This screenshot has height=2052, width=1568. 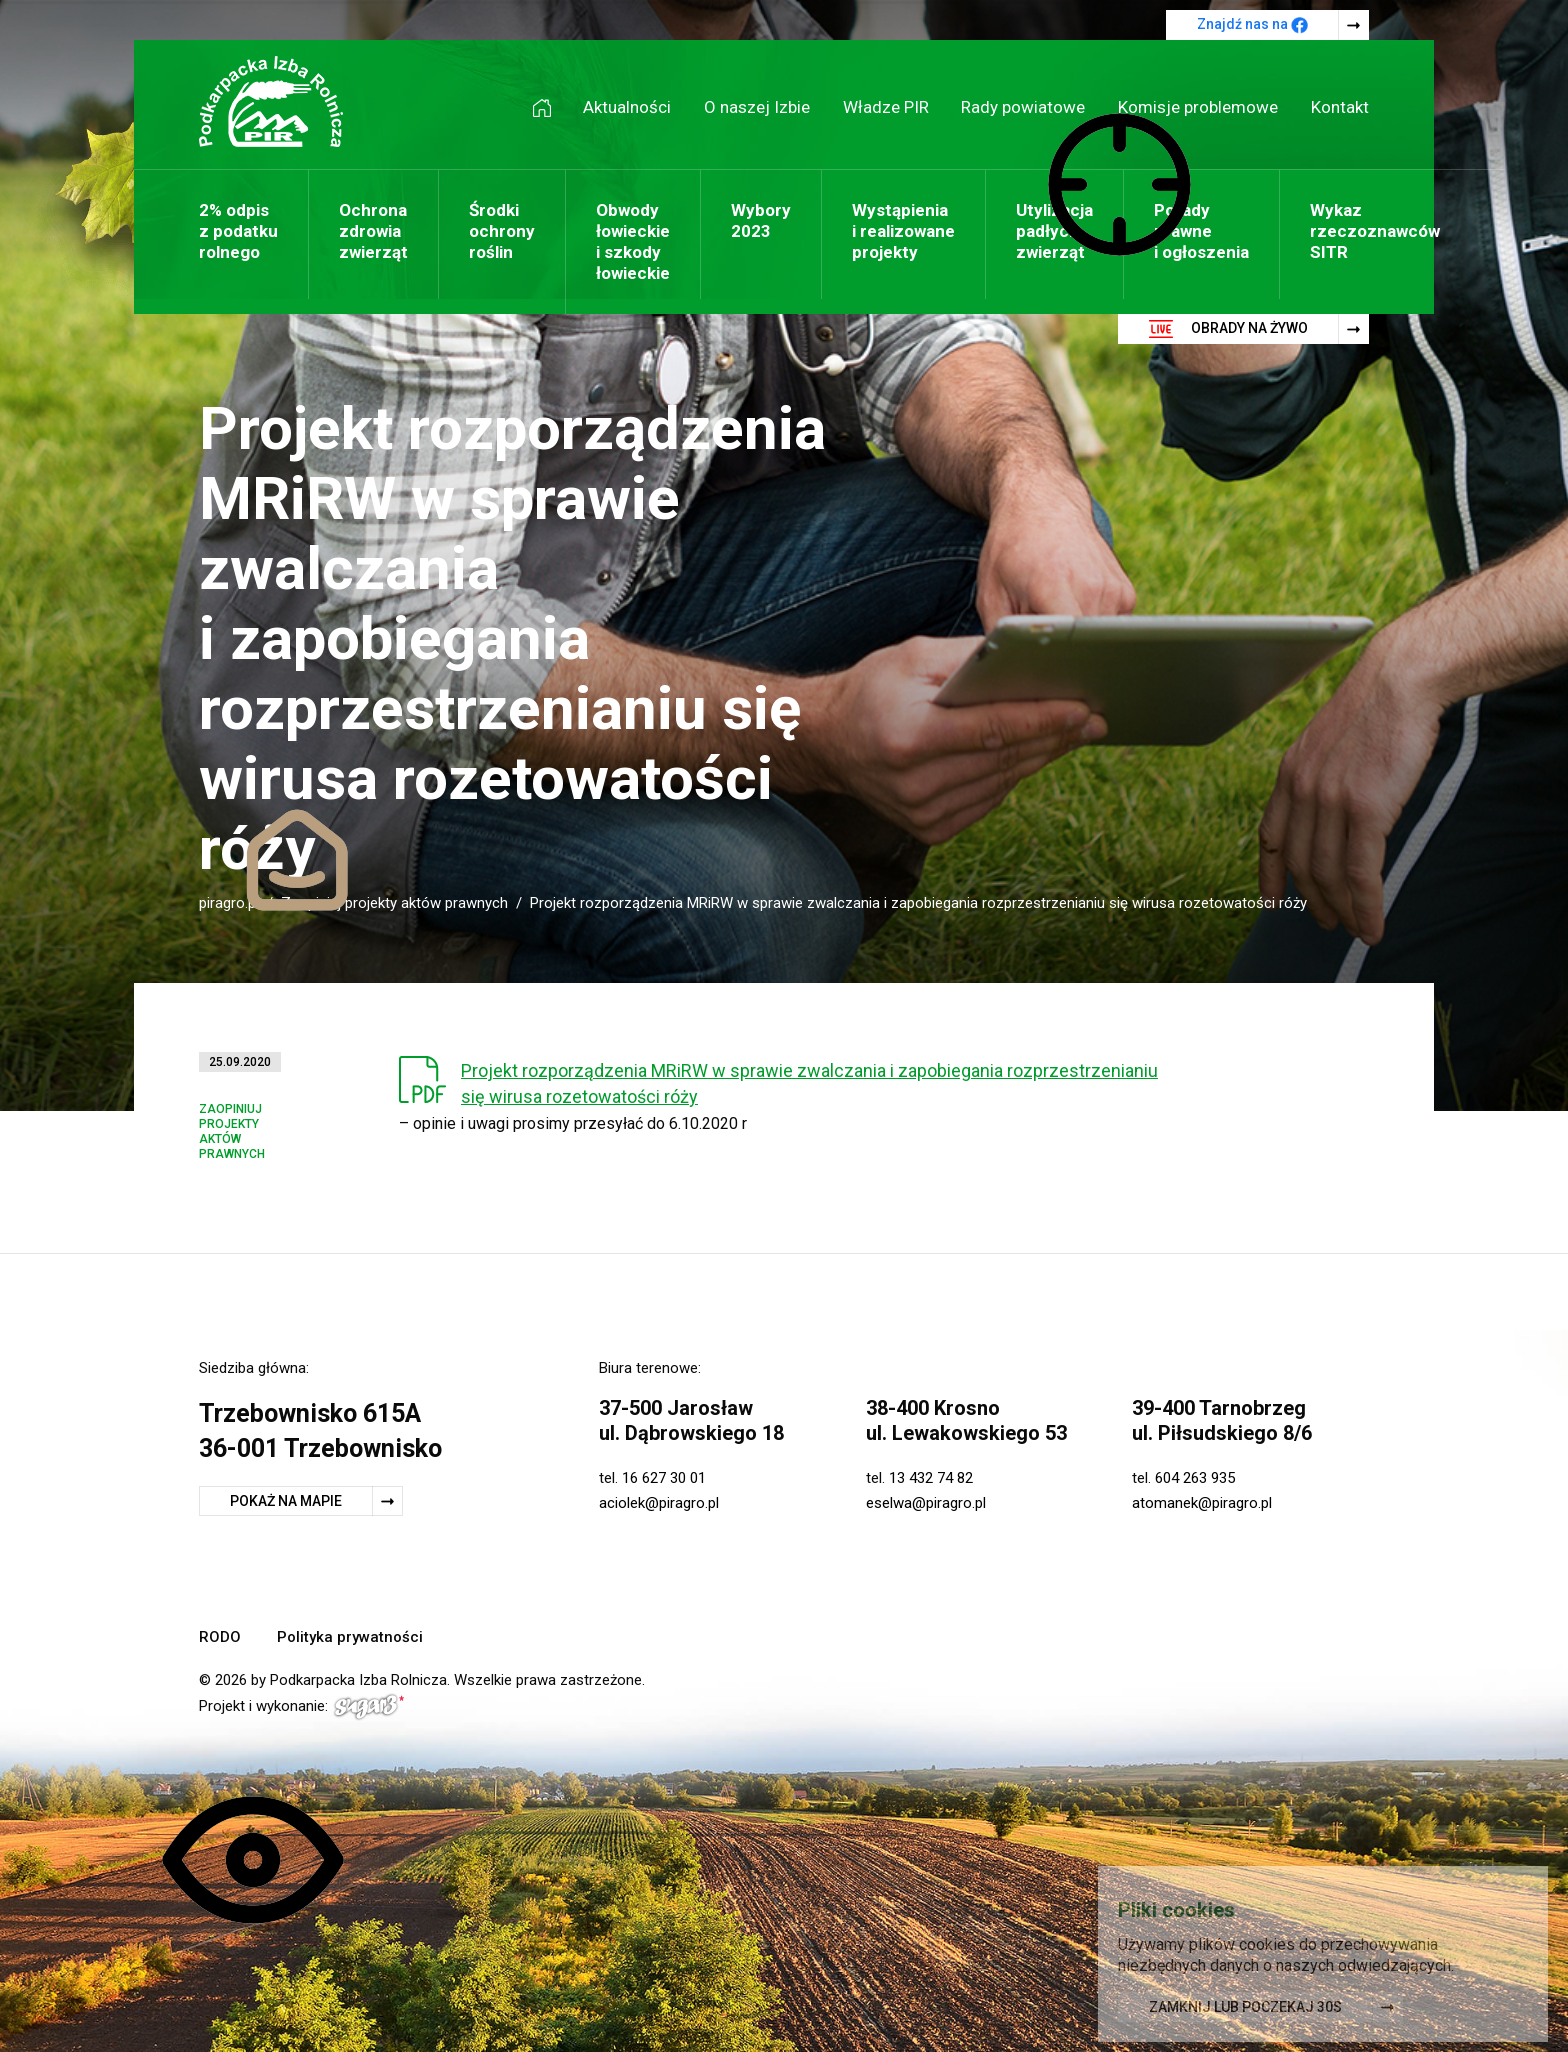 What do you see at coordinates (297, 860) in the screenshot?
I see `access smart home controls` at bounding box center [297, 860].